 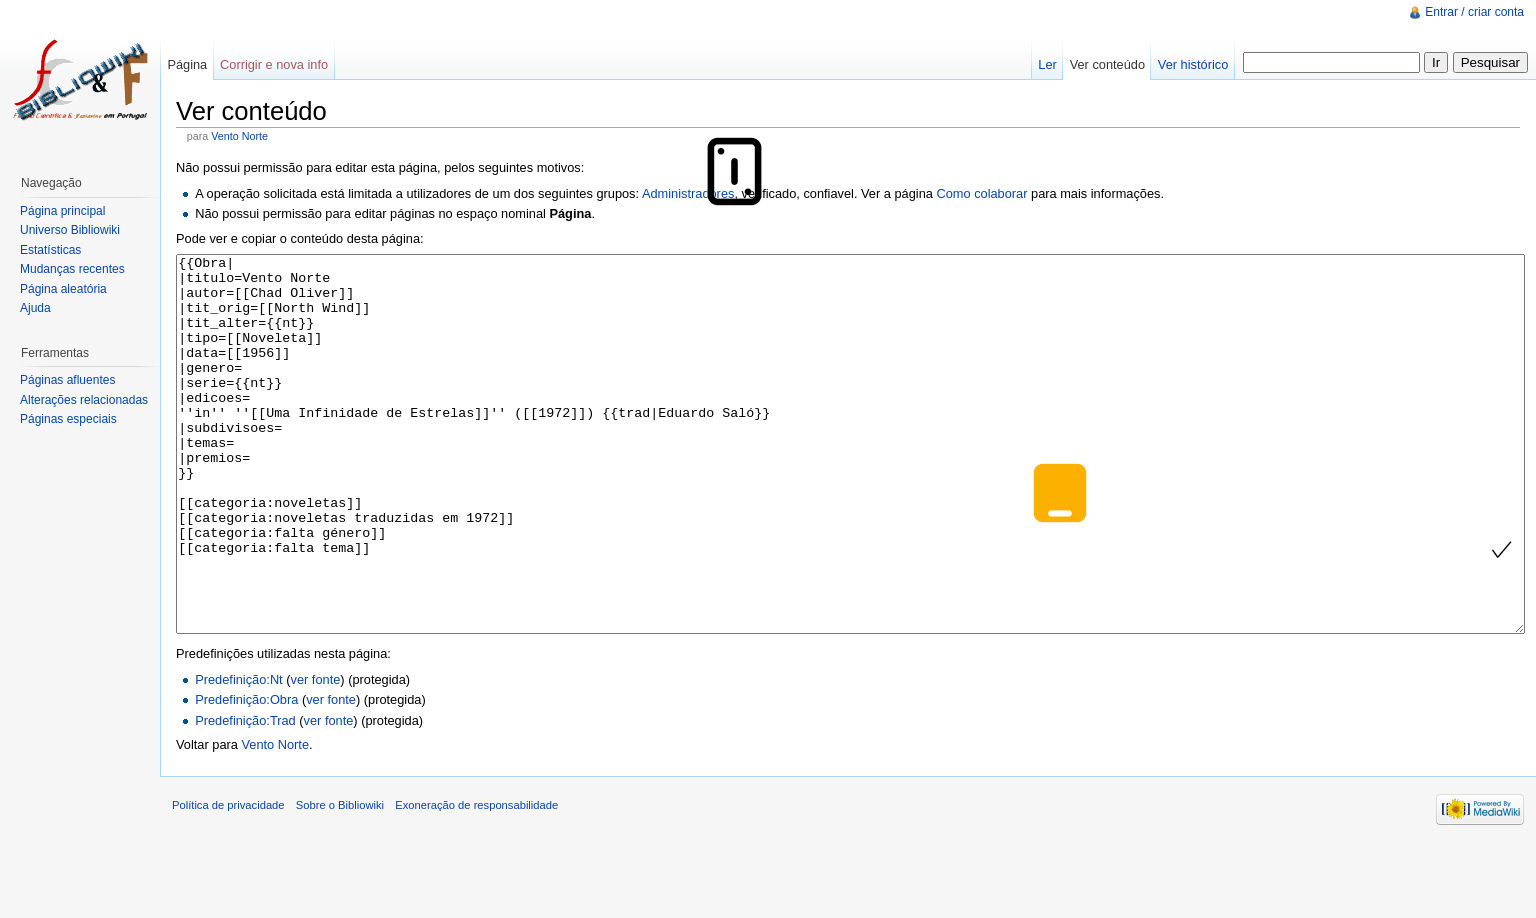 What do you see at coordinates (1060, 493) in the screenshot?
I see `view on tablet device` at bounding box center [1060, 493].